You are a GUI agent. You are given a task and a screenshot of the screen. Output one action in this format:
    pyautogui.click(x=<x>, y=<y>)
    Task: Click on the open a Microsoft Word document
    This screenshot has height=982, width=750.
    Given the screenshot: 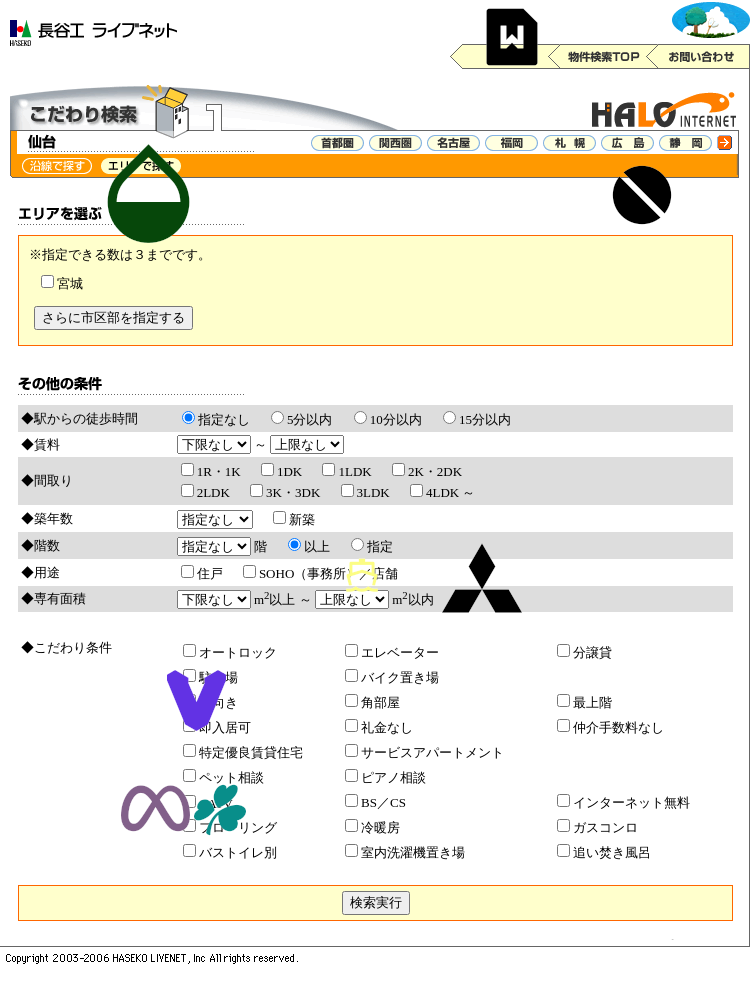 What is the action you would take?
    pyautogui.click(x=512, y=37)
    